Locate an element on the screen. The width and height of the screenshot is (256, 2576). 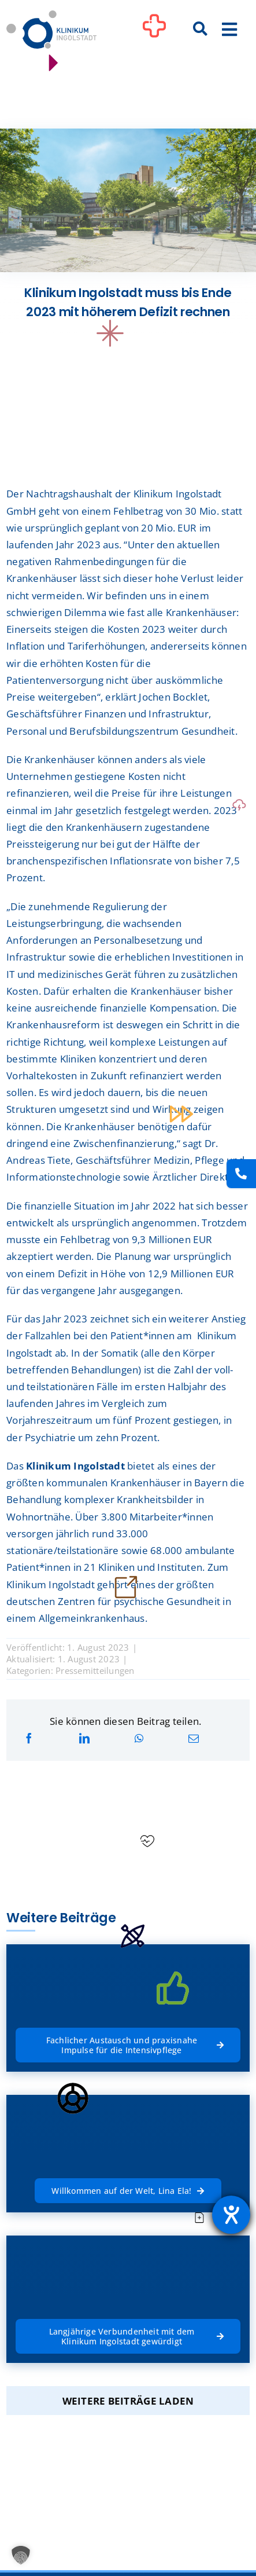
add a new file is located at coordinates (199, 2218).